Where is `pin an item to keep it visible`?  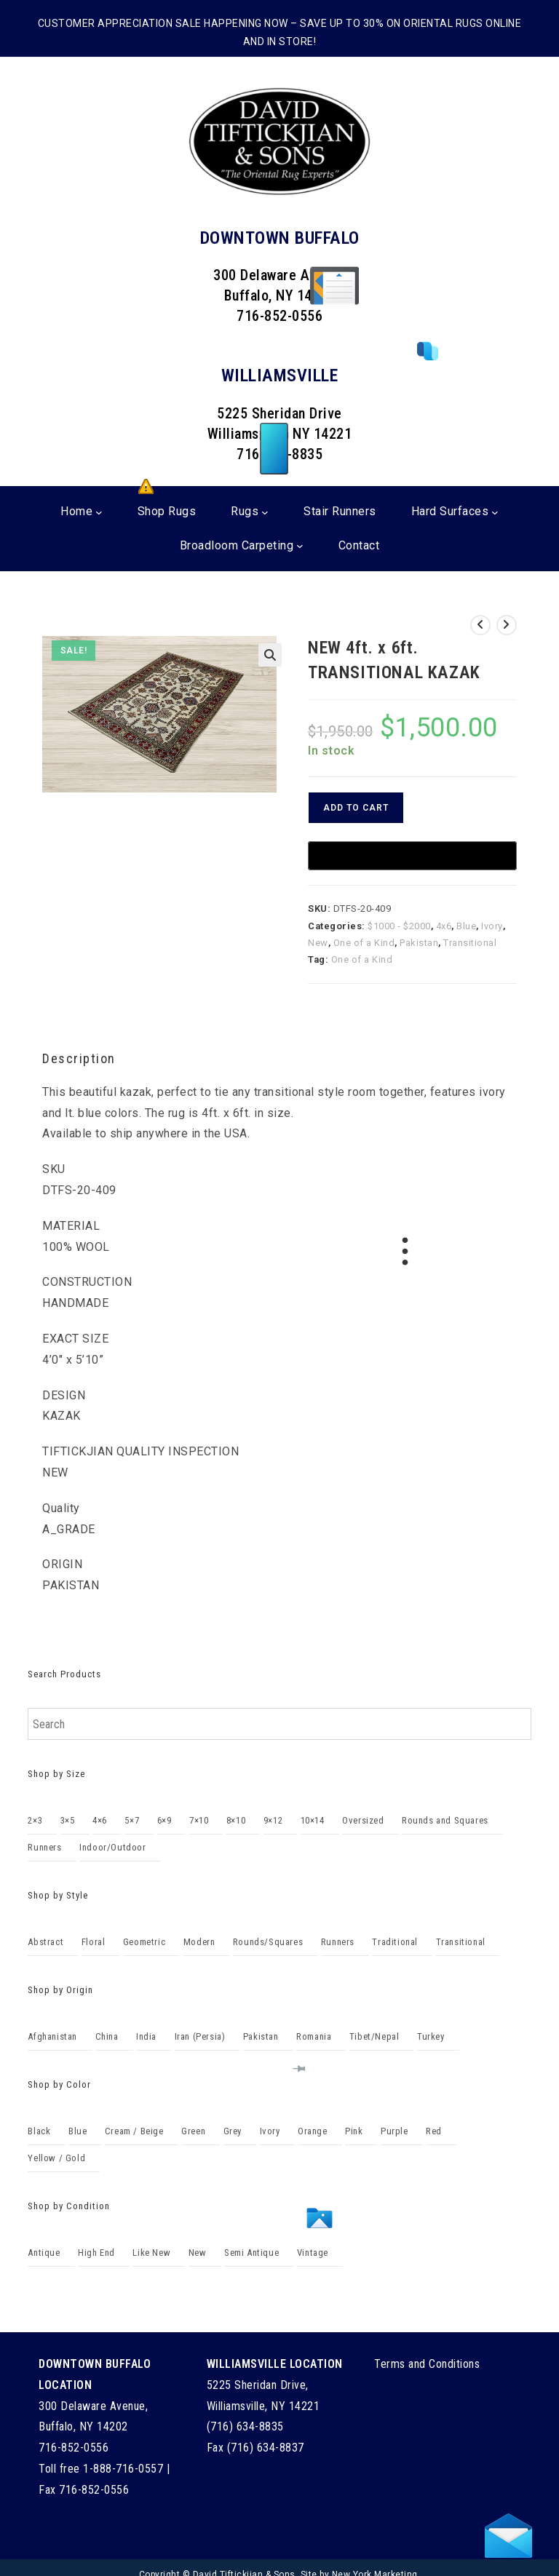 pin an item to keep it visible is located at coordinates (298, 2069).